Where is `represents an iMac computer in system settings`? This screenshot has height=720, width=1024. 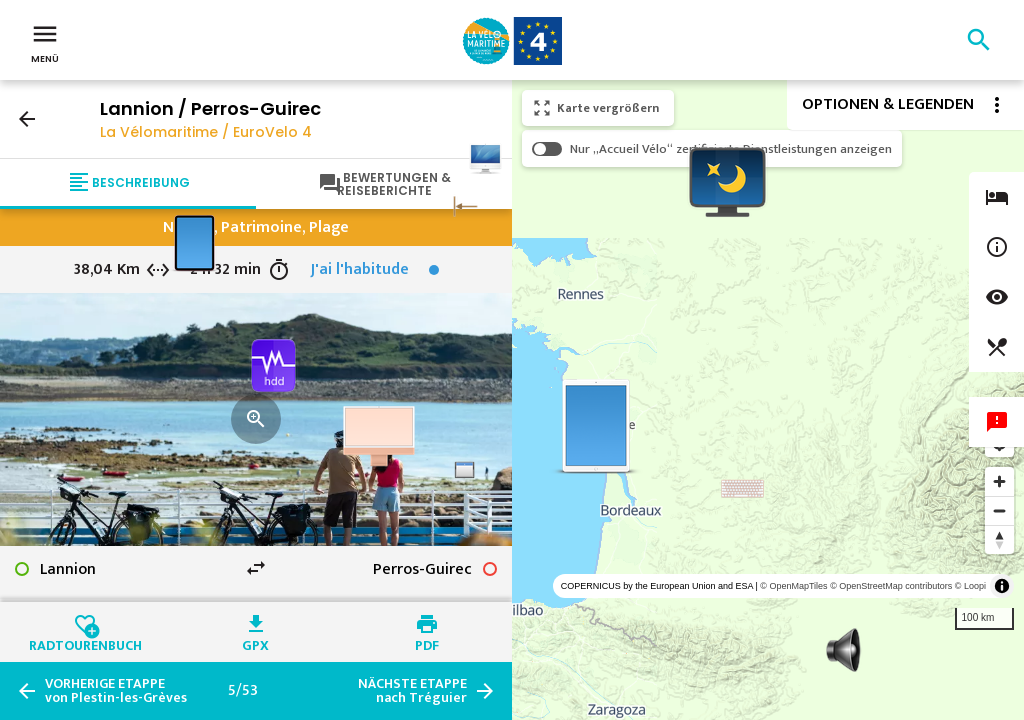
represents an iMac computer in system settings is located at coordinates (485, 158).